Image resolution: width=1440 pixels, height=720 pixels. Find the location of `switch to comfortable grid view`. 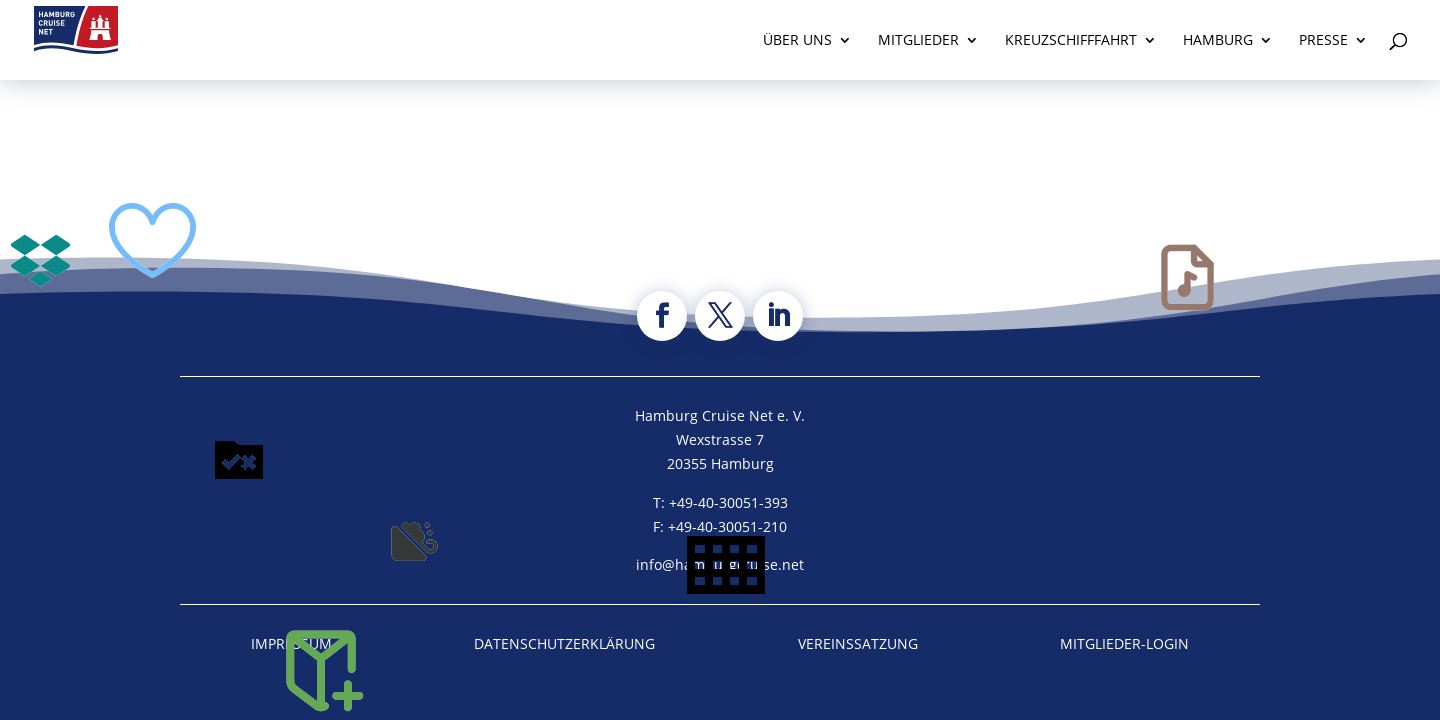

switch to comfortable grid view is located at coordinates (724, 565).